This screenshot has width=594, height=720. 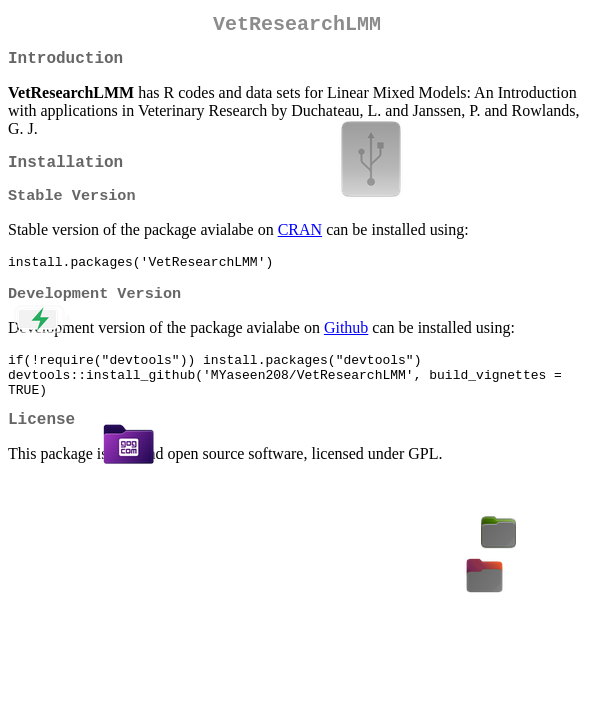 What do you see at coordinates (42, 319) in the screenshot?
I see `indicates battery is charging at 90%` at bounding box center [42, 319].